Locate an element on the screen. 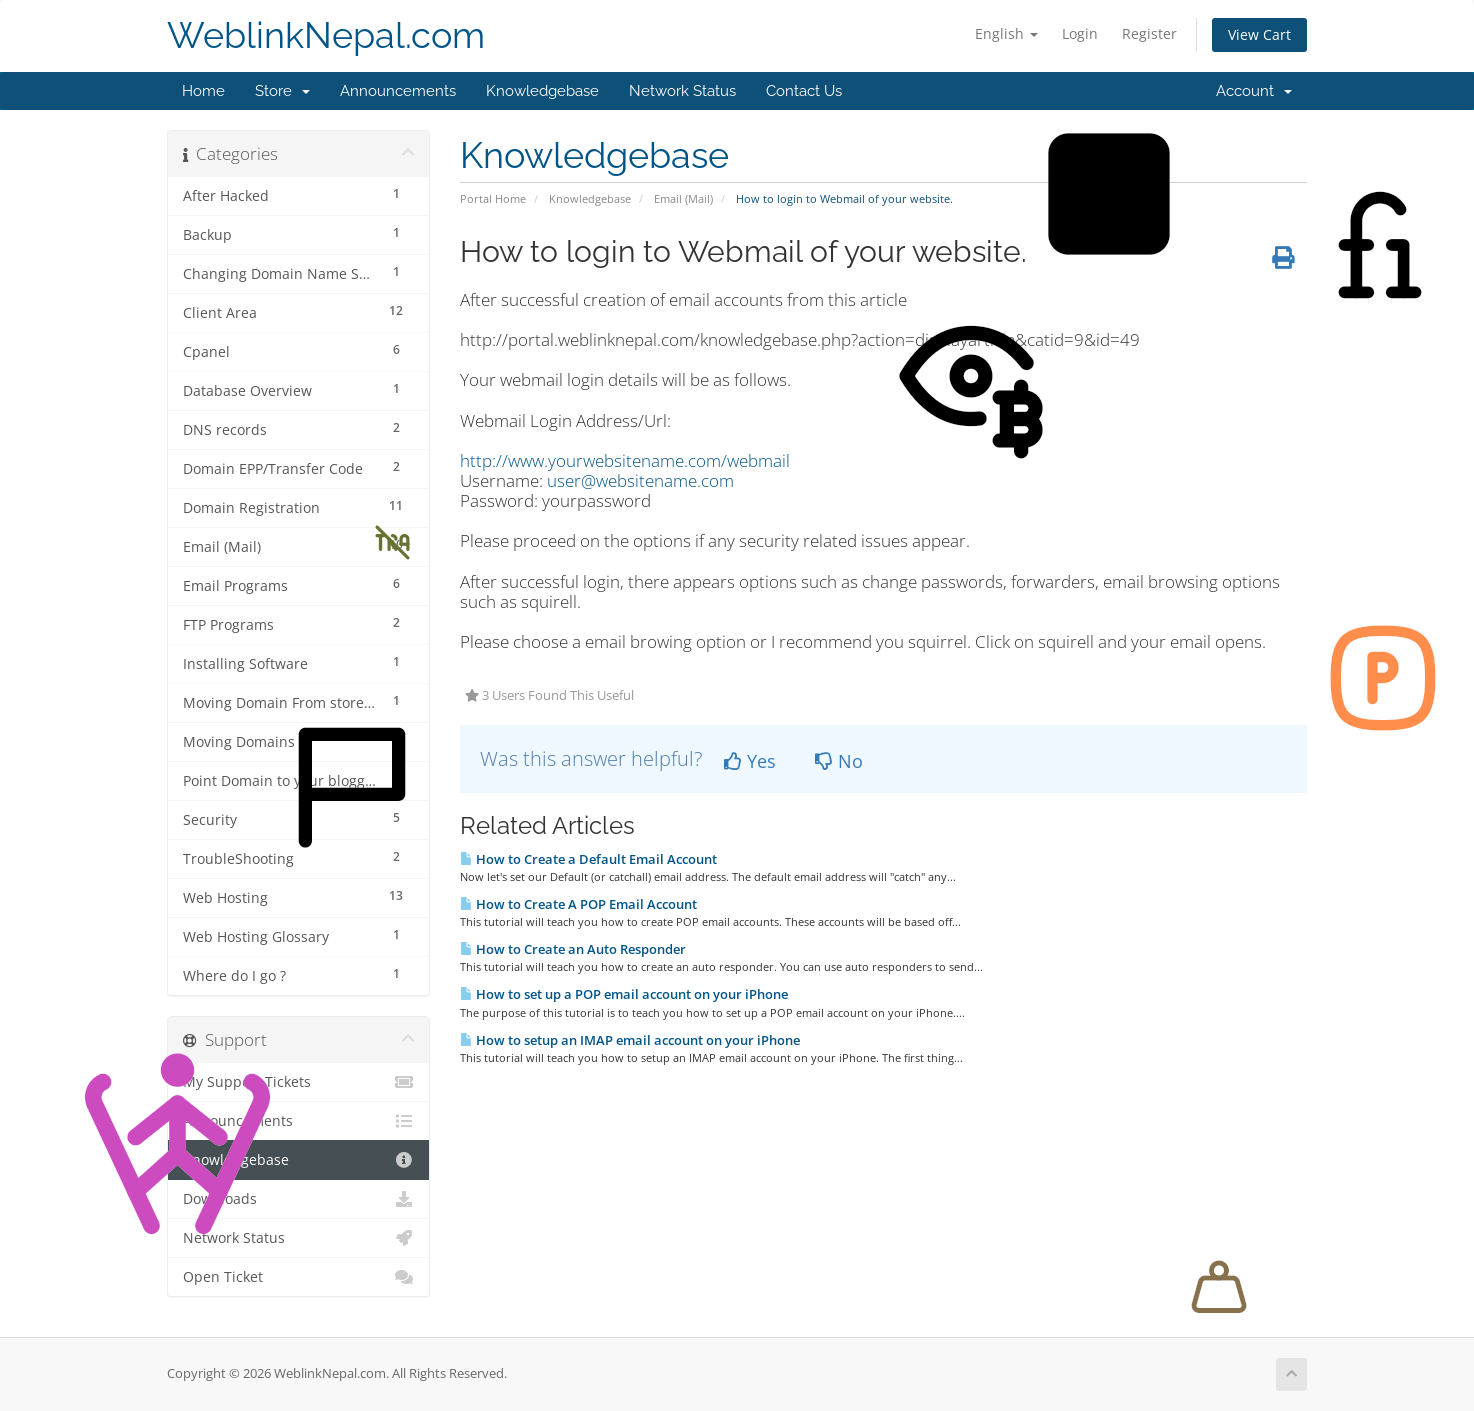  disable HTTP trace requests is located at coordinates (392, 542).